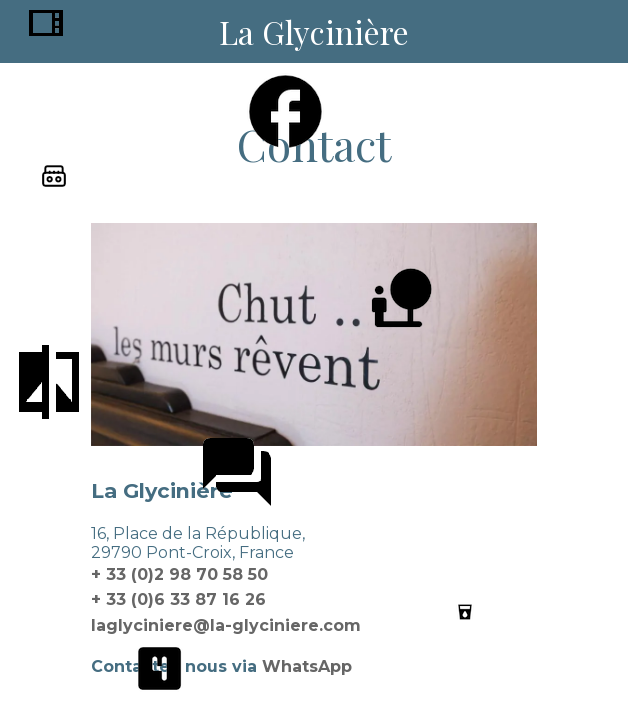 This screenshot has height=720, width=628. Describe the element at coordinates (285, 111) in the screenshot. I see `open facebook app` at that location.